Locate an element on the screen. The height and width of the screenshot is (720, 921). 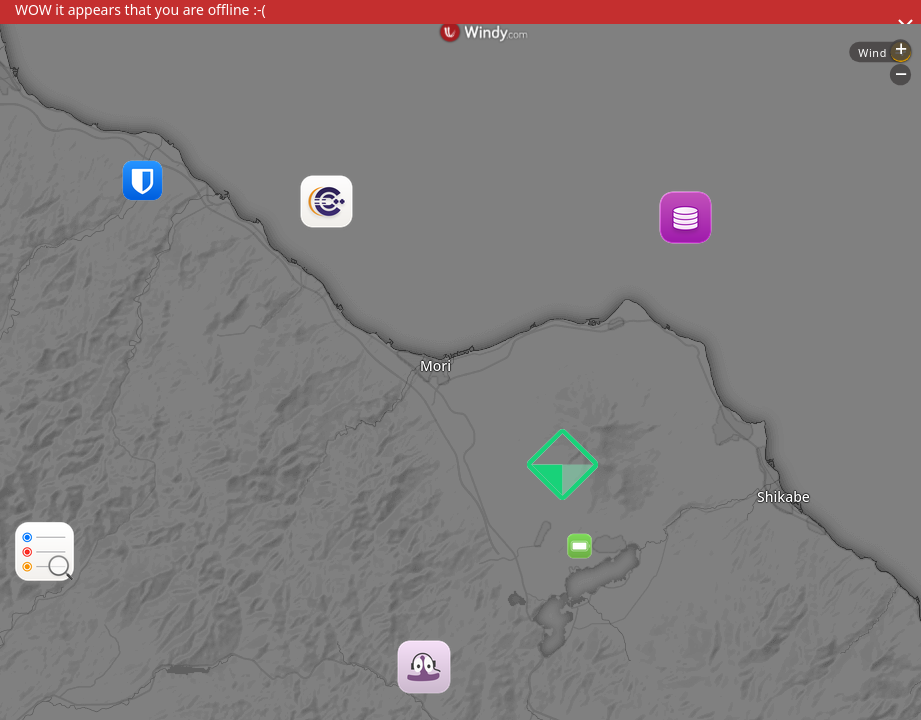
open bitwarden password manager is located at coordinates (142, 180).